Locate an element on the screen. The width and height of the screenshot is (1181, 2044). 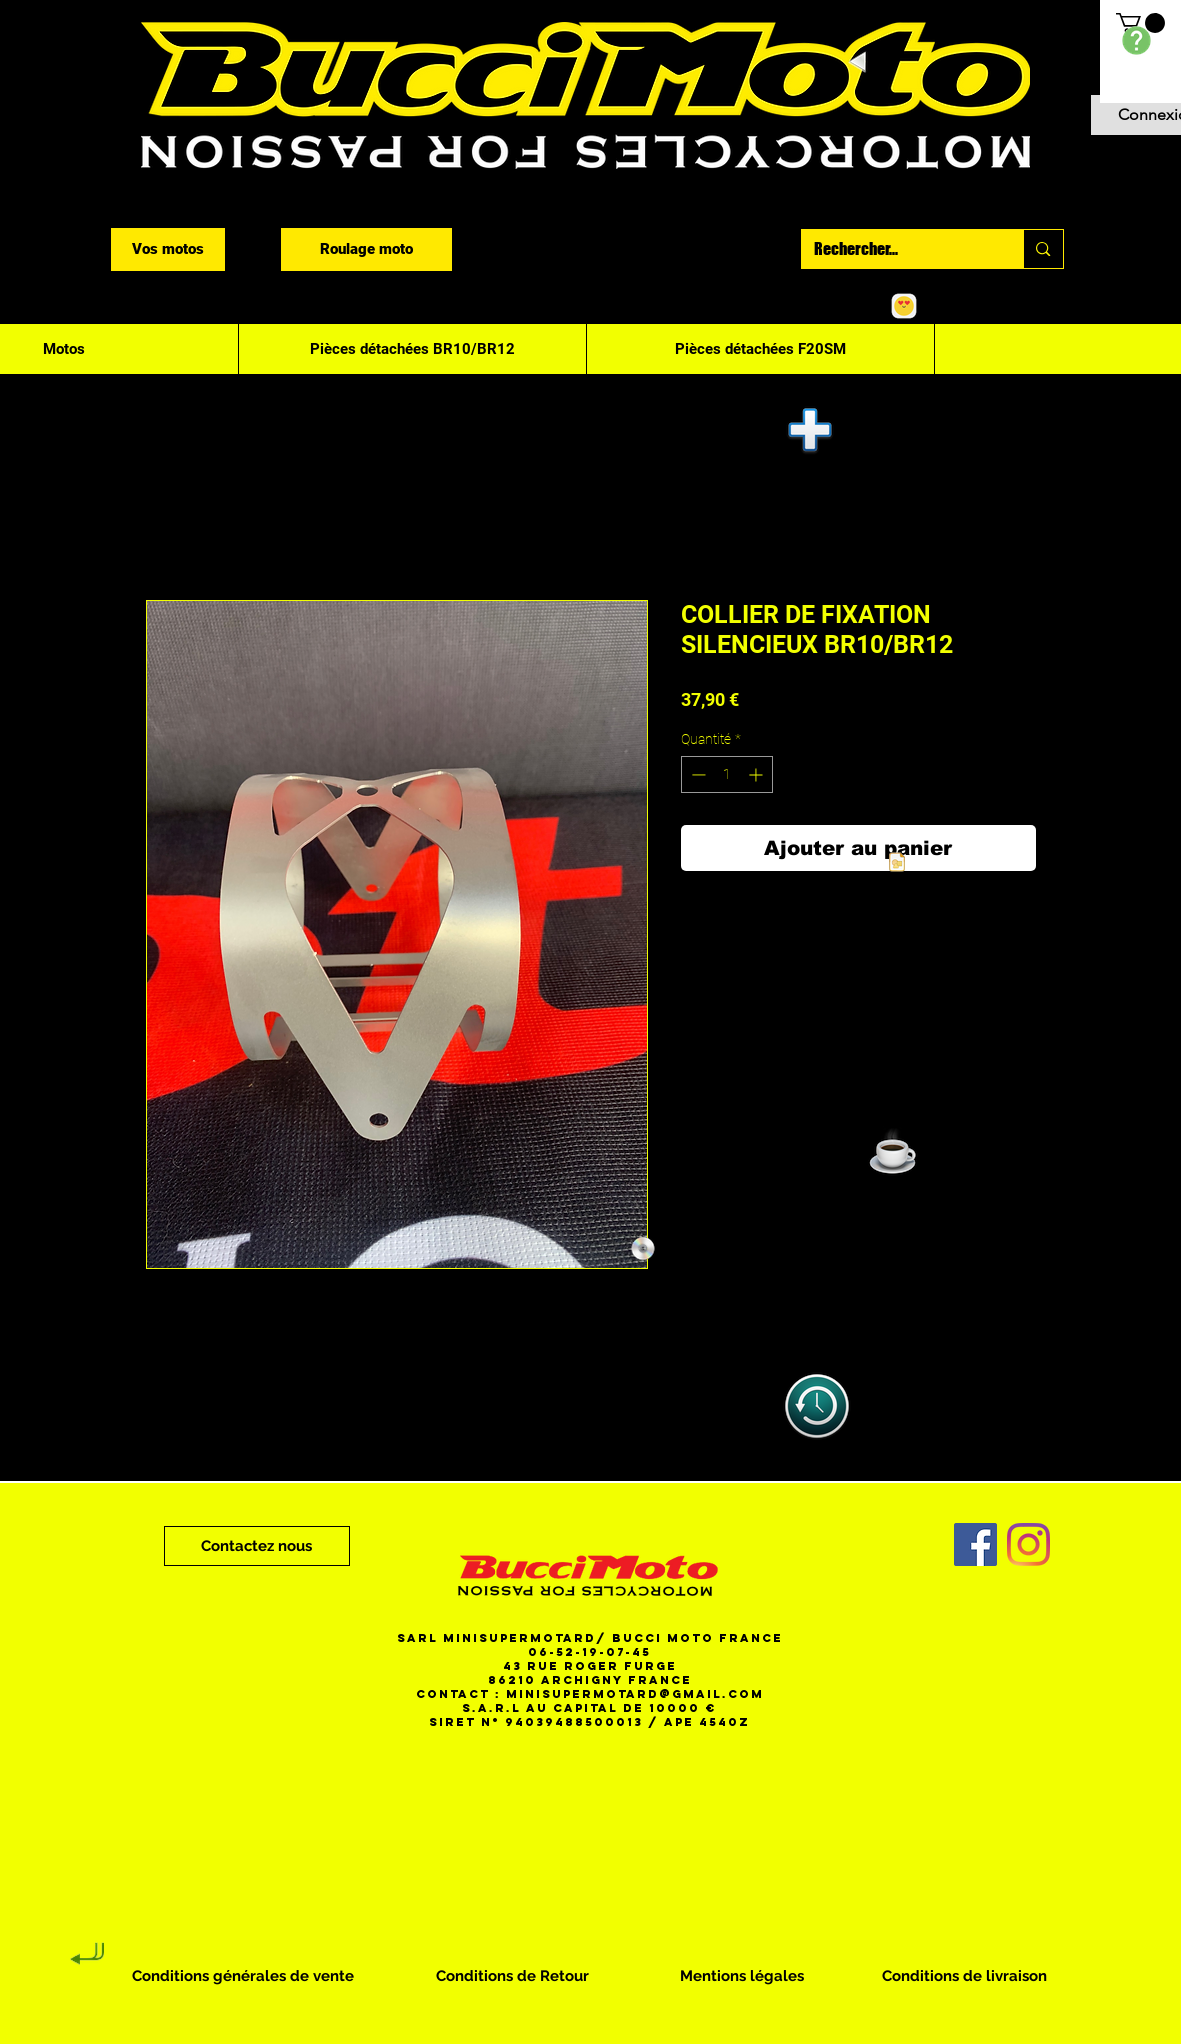
start media playback (right-to-left interface) is located at coordinates (857, 61).